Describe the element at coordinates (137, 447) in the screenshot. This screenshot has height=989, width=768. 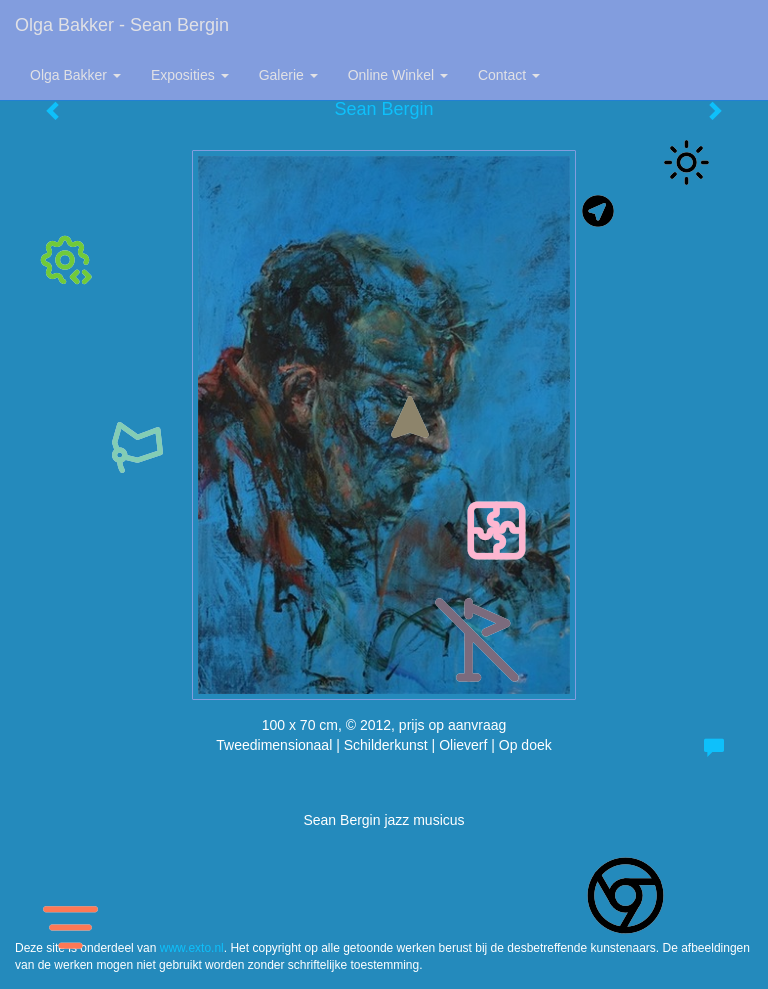
I see `select a custom polygonal area` at that location.